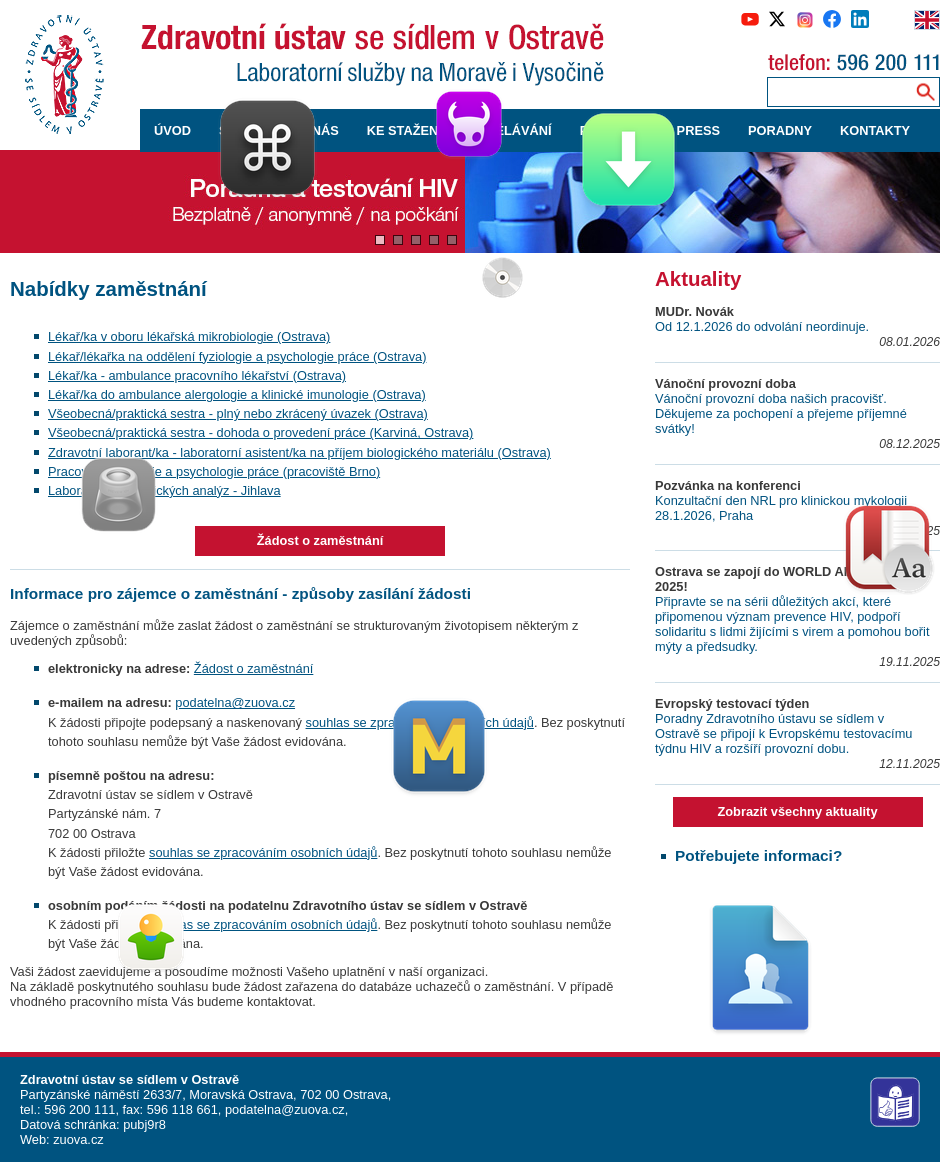 Image resolution: width=940 pixels, height=1167 pixels. What do you see at coordinates (628, 159) in the screenshot?
I see `save or download the current session` at bounding box center [628, 159].